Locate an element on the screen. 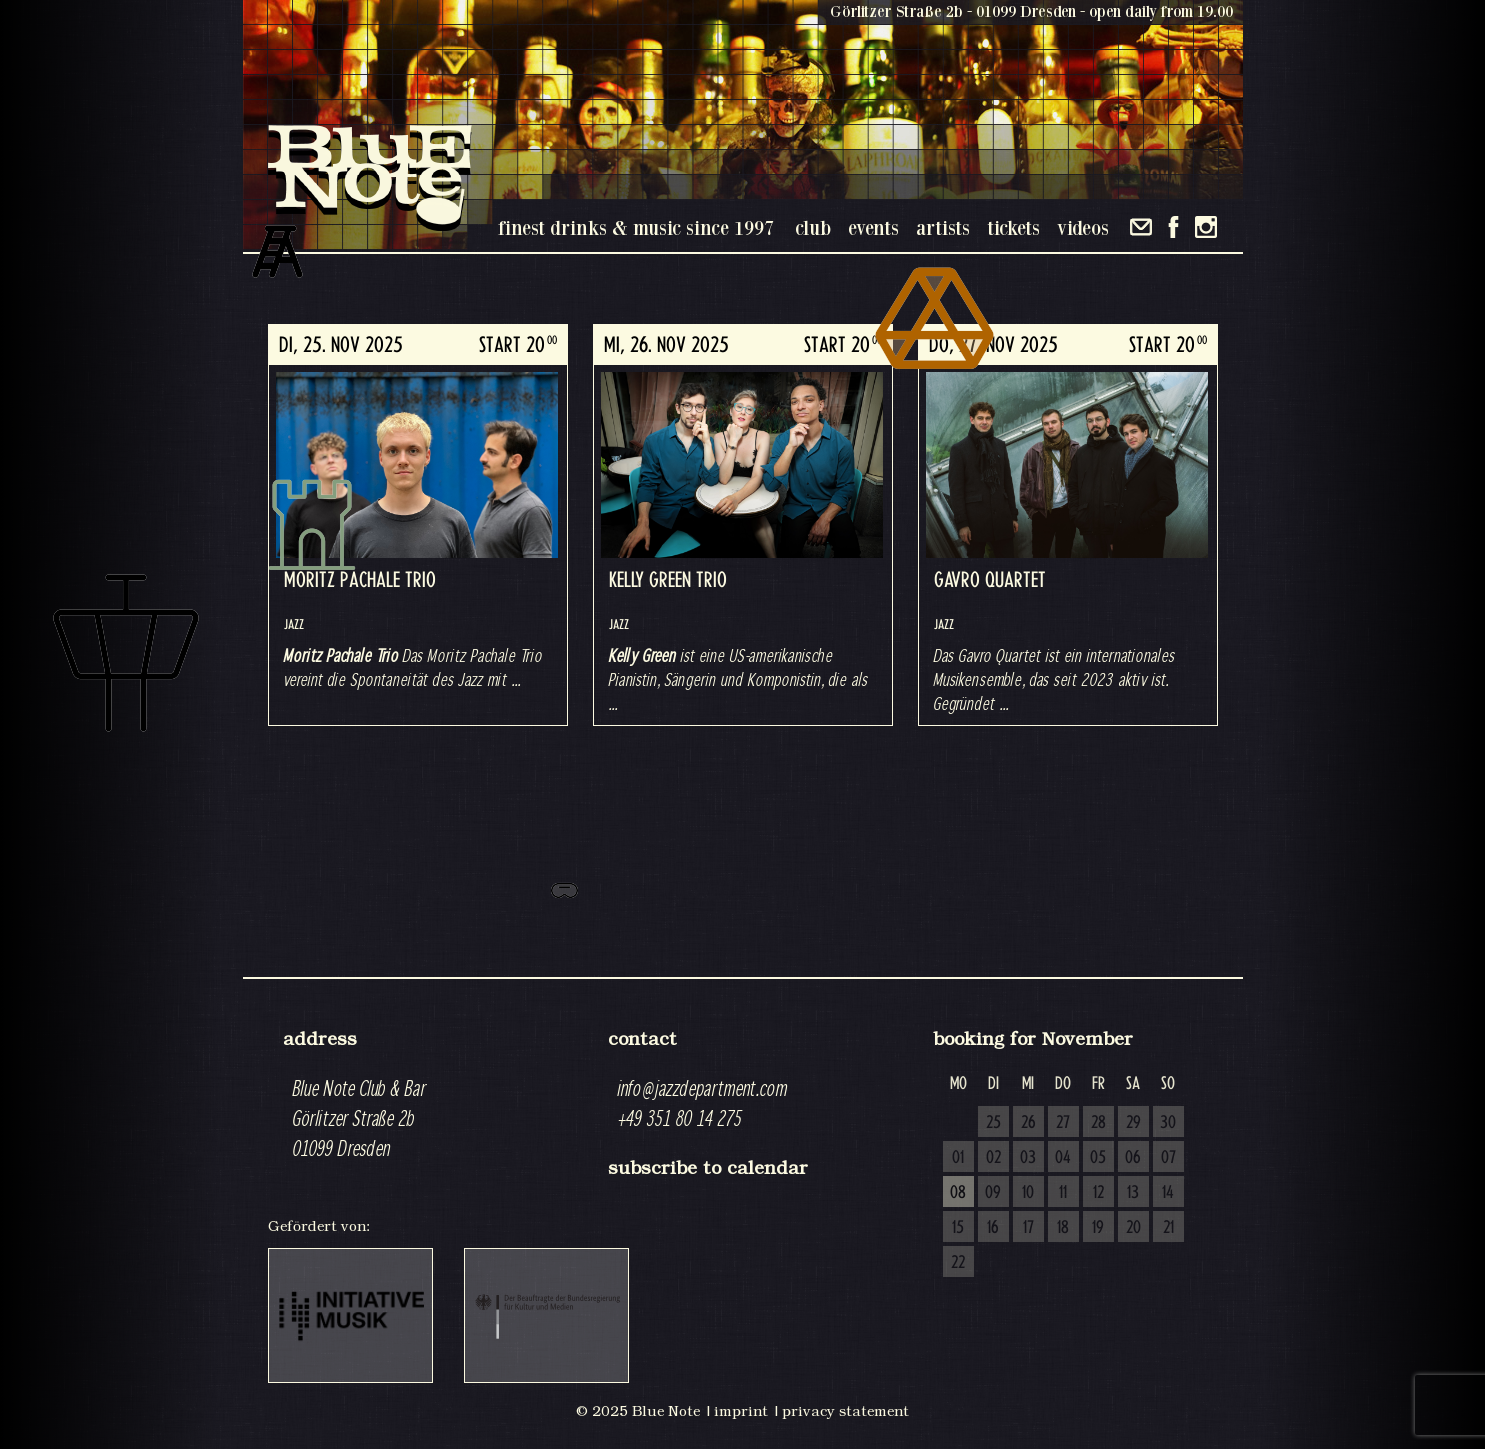  access tools or equipment section is located at coordinates (278, 251).